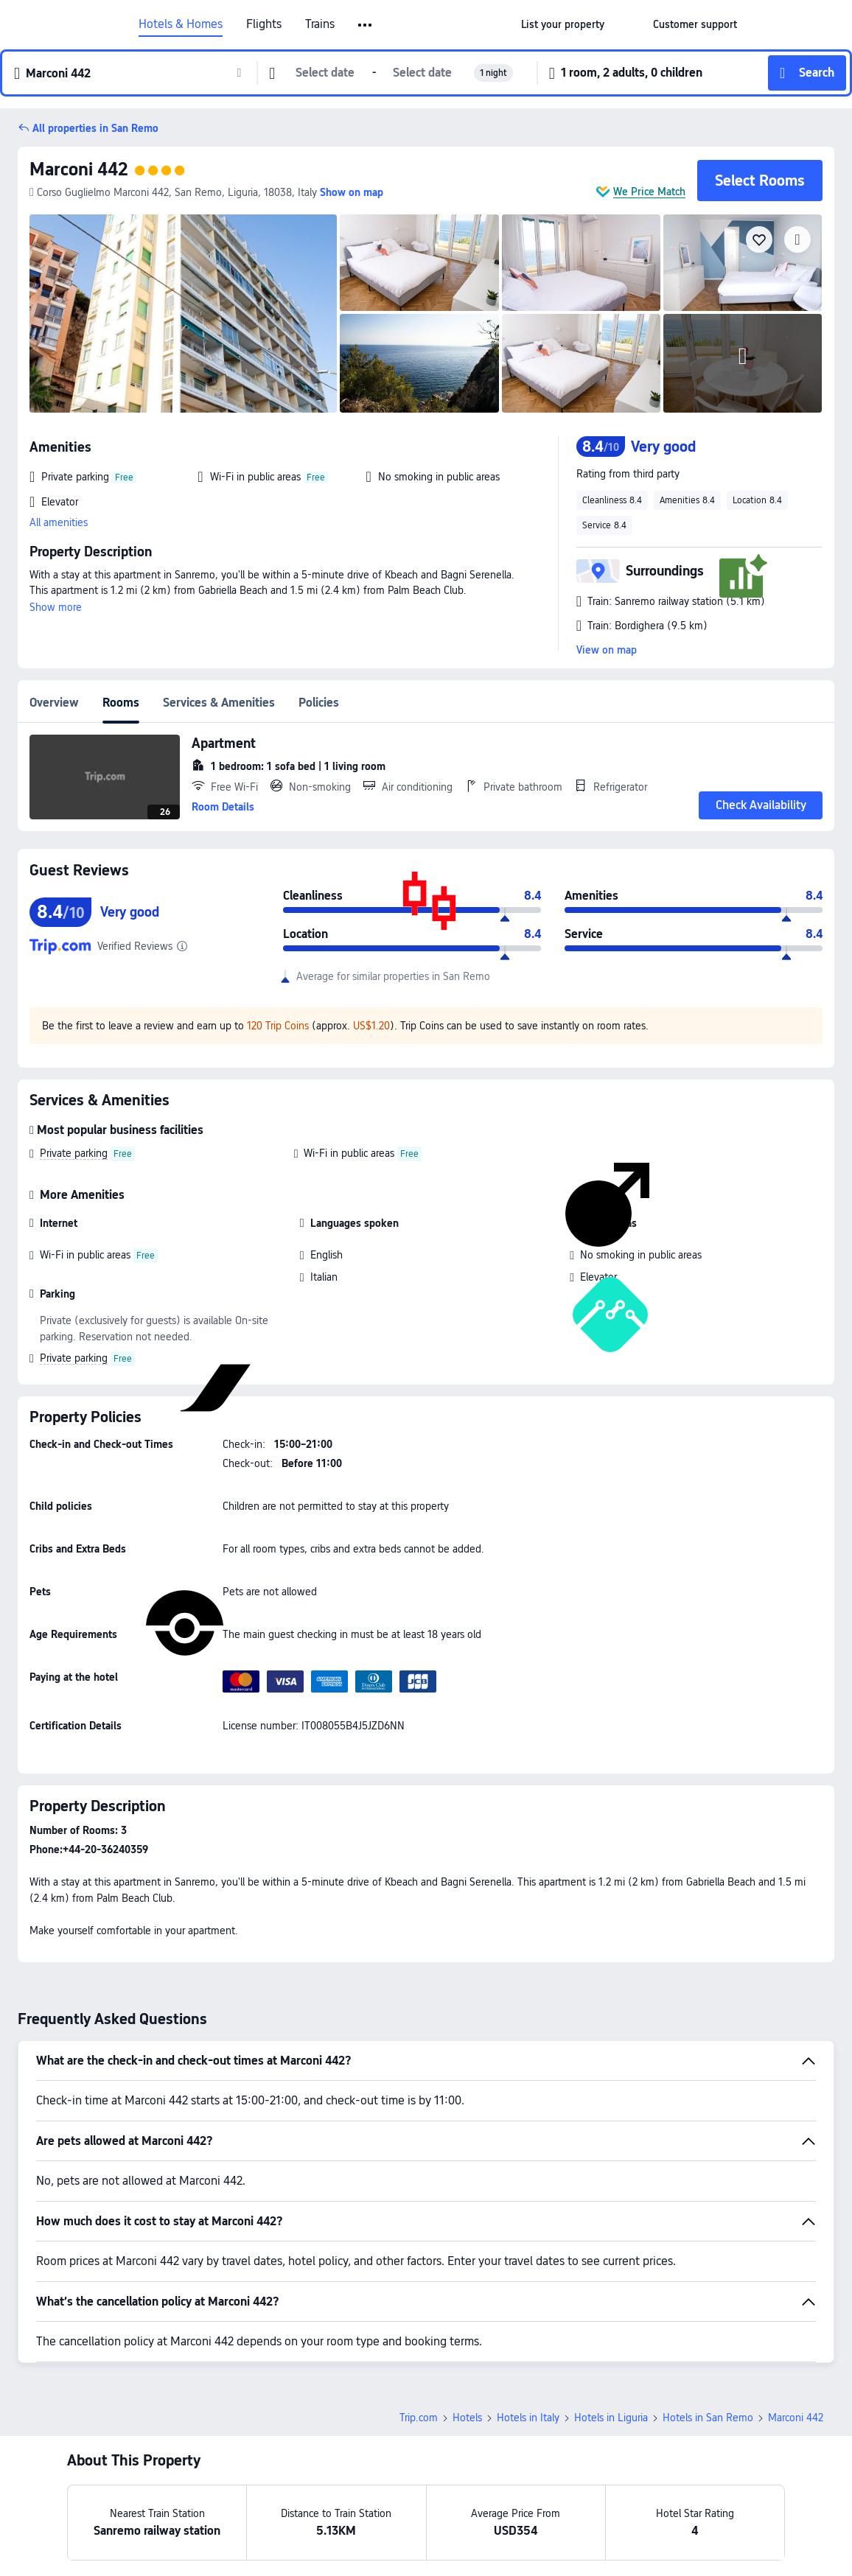  I want to click on indicates male or men's section, so click(605, 1203).